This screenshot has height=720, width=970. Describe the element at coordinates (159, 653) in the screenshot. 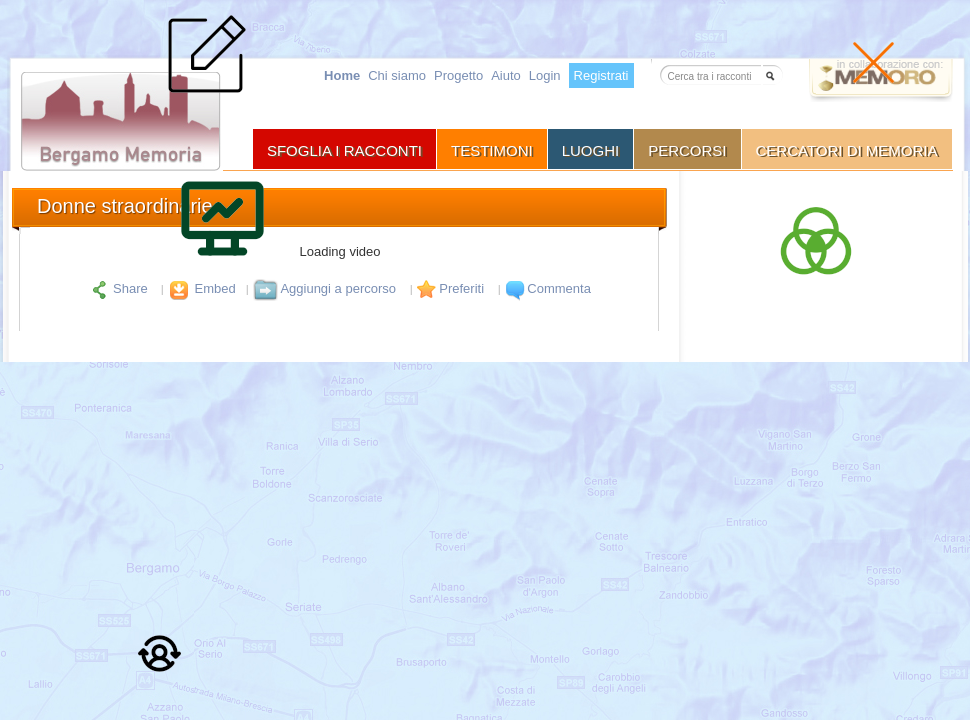

I see `switch between user accounts` at that location.